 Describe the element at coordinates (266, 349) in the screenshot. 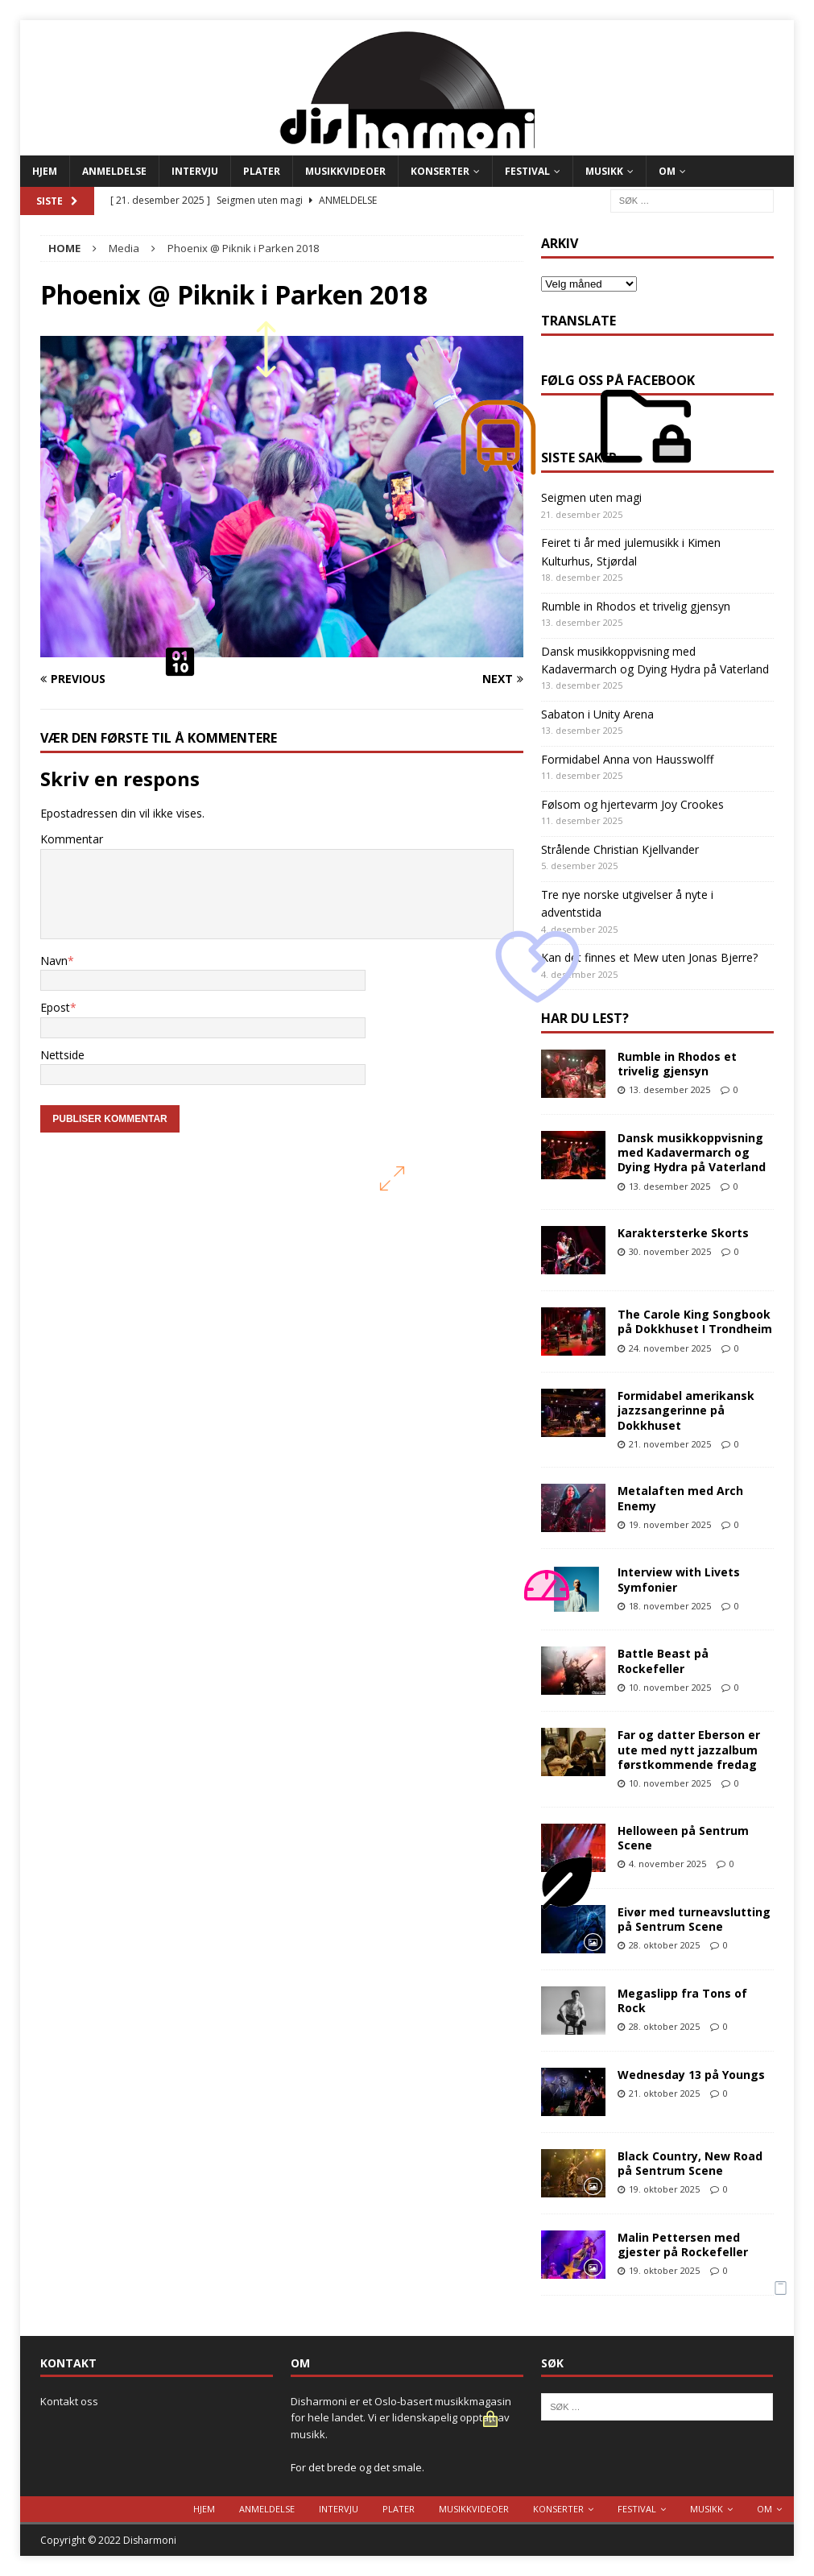

I see `adjust height or vertical size` at that location.